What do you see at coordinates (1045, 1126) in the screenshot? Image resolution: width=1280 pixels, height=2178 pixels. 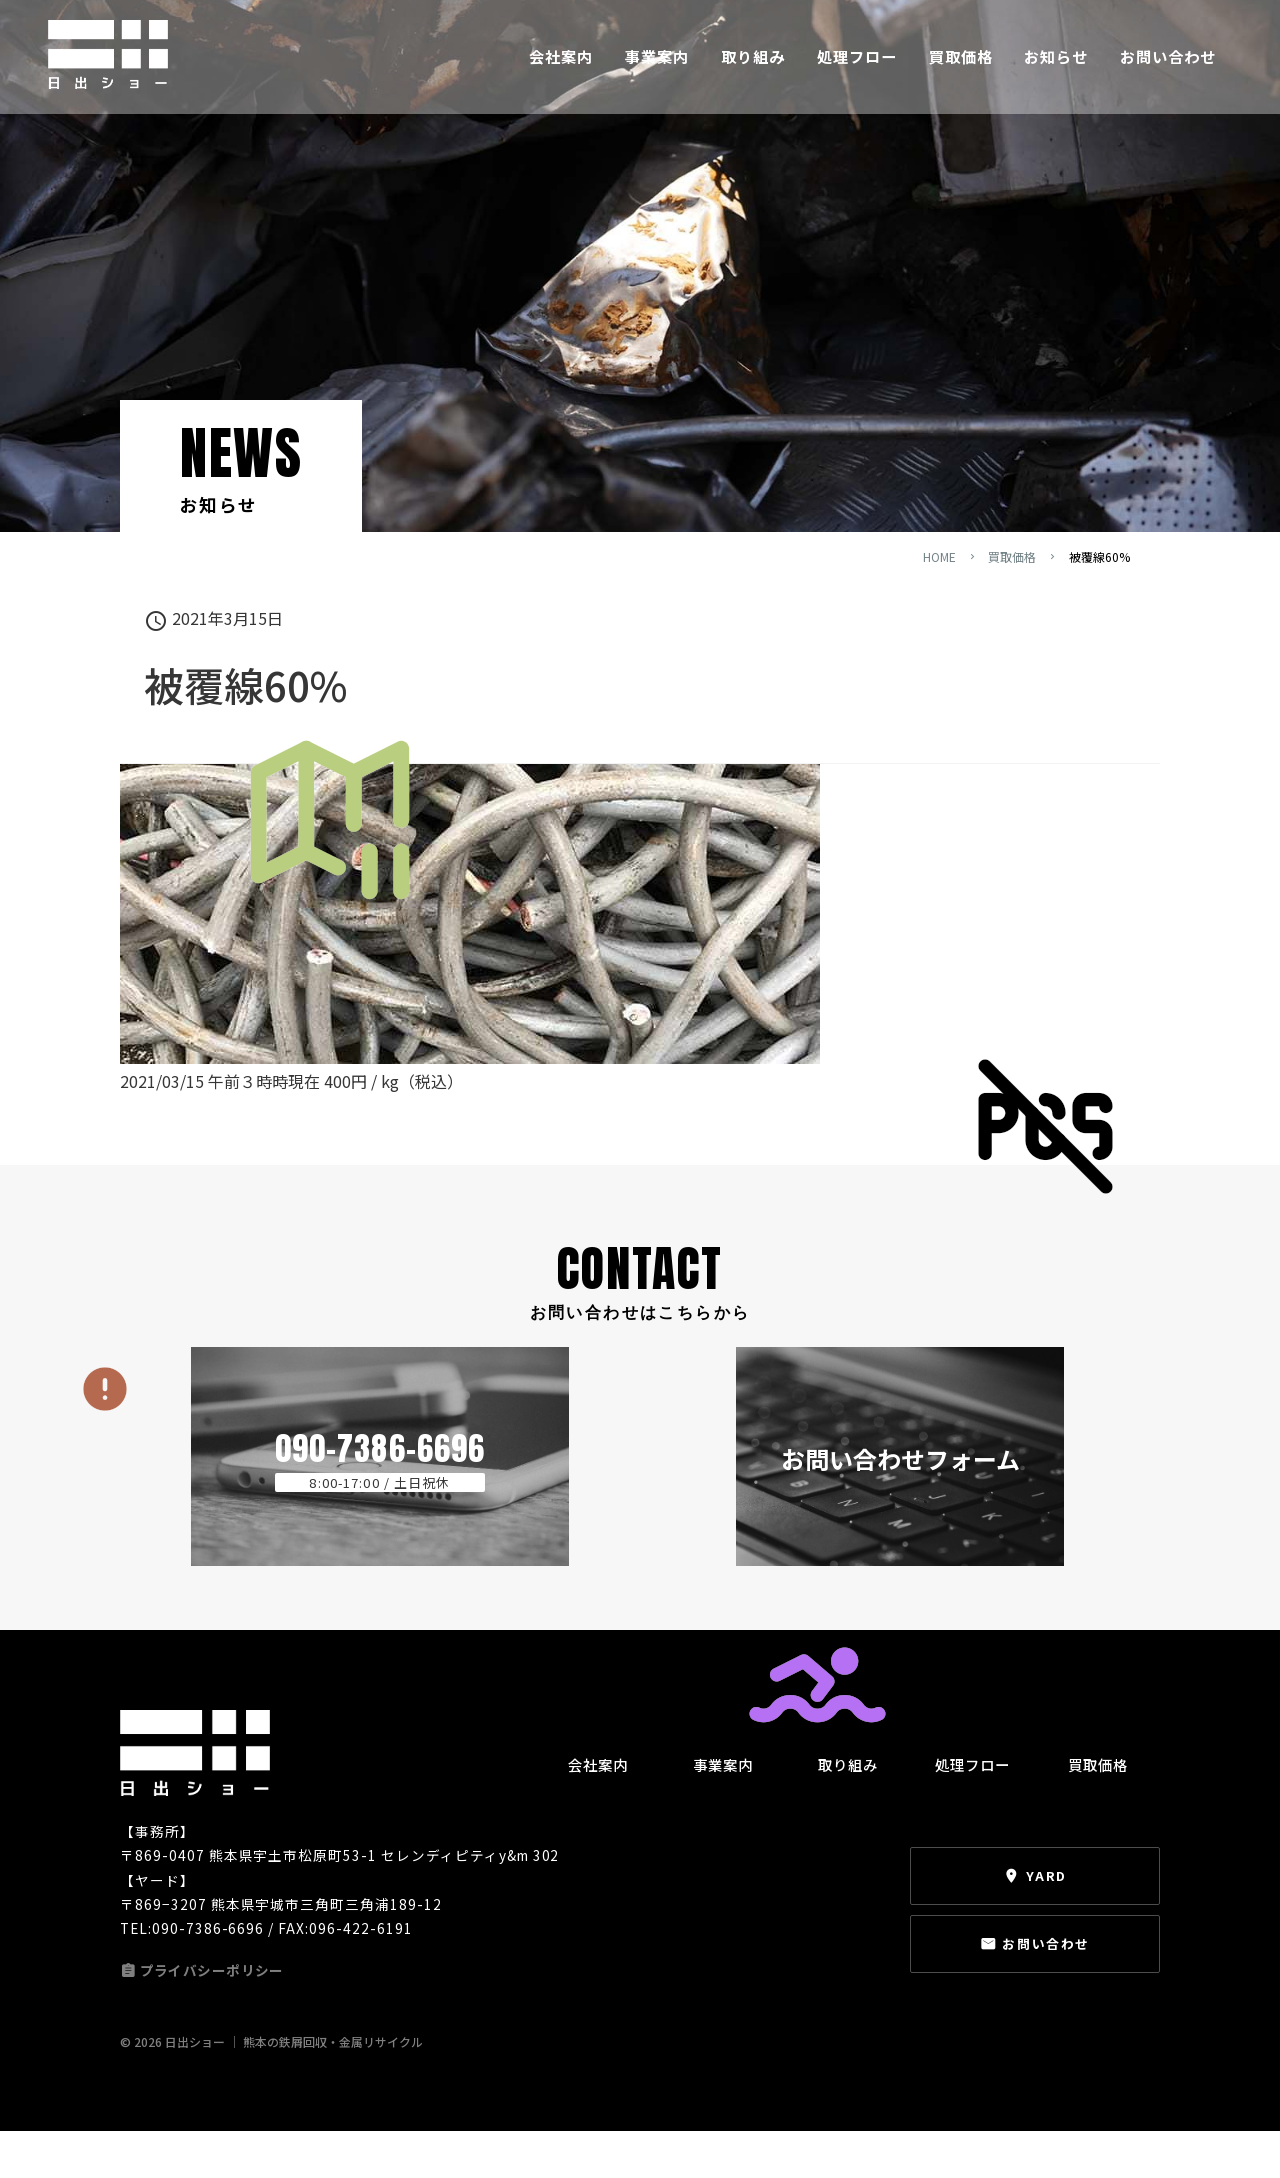 I see `http post request disabled or unavailable` at bounding box center [1045, 1126].